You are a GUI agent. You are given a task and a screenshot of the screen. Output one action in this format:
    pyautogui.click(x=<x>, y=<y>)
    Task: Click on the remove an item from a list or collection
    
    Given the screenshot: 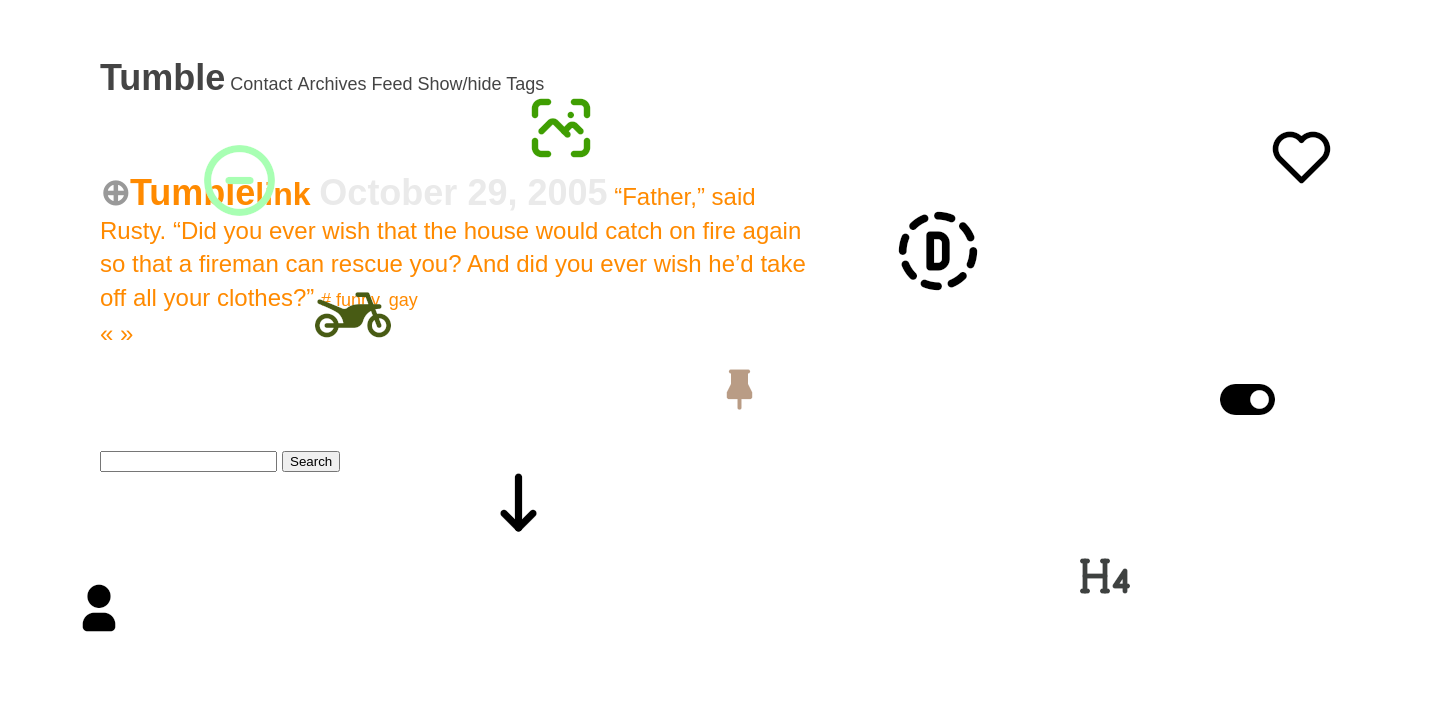 What is the action you would take?
    pyautogui.click(x=239, y=180)
    